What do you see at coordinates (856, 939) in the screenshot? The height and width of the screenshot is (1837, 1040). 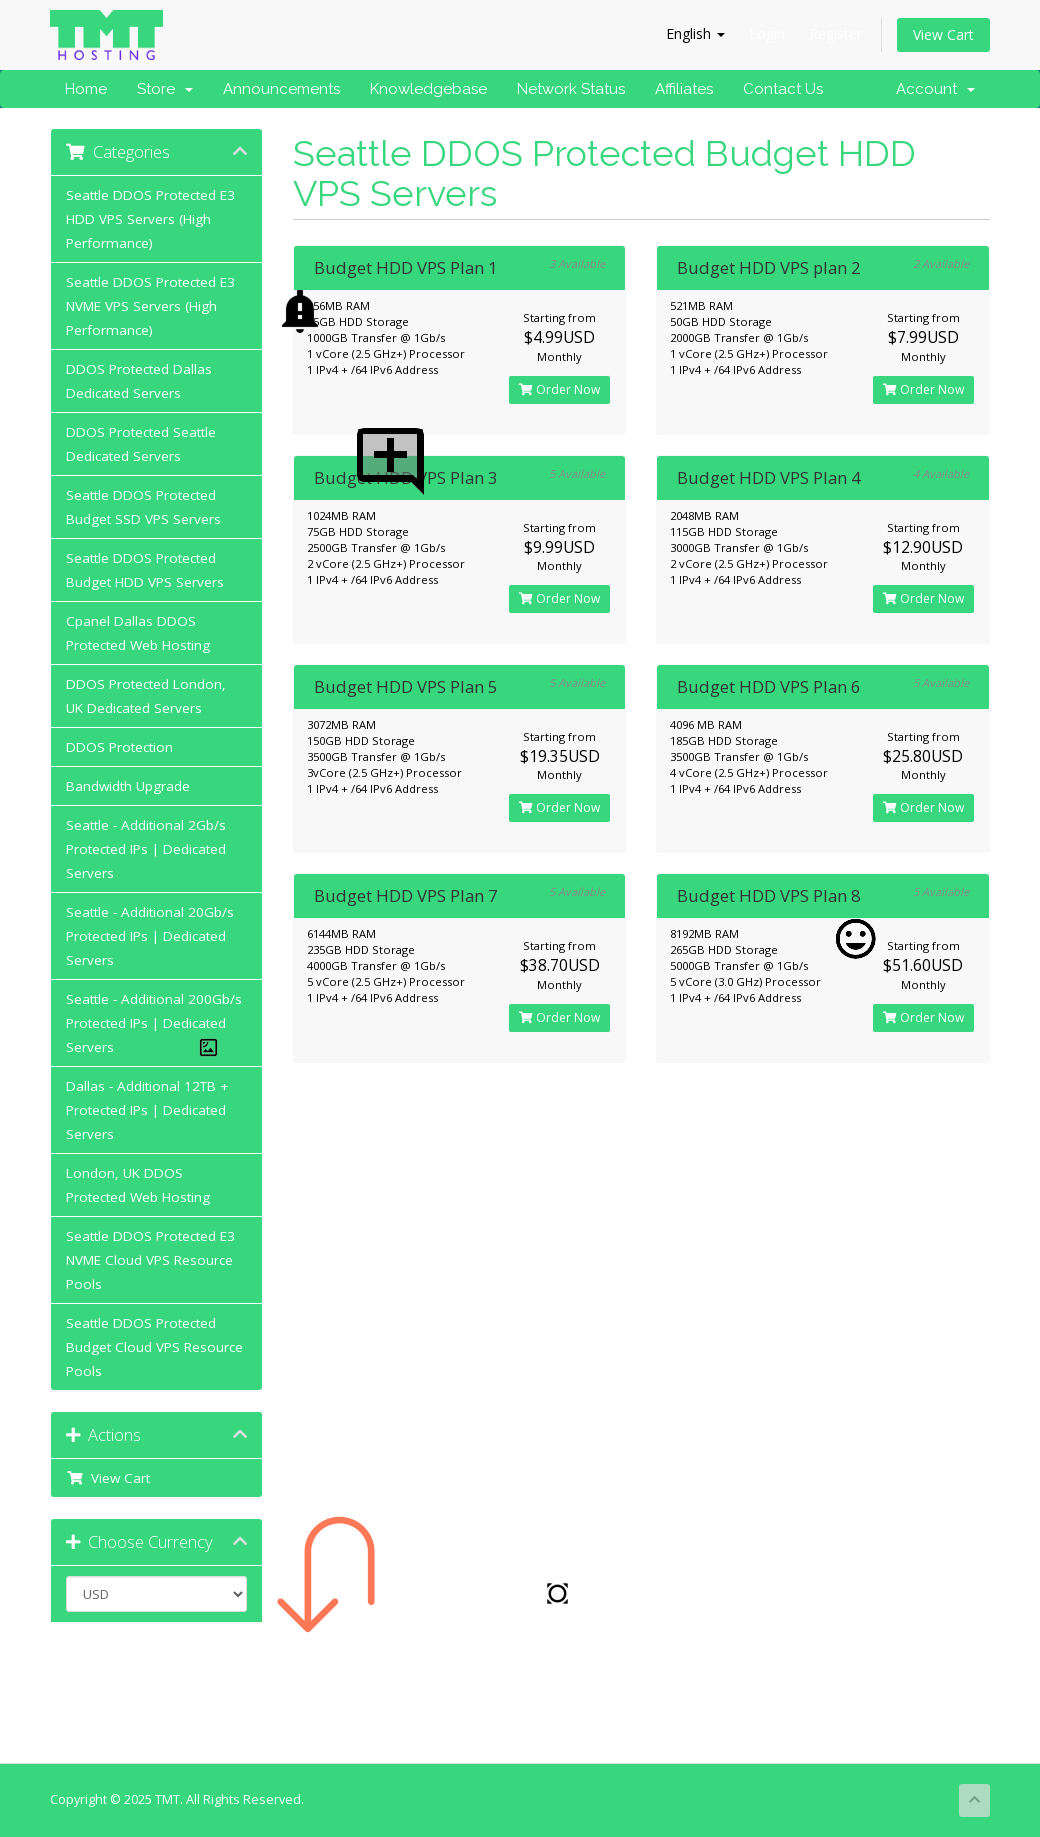 I see `set your mood or status` at bounding box center [856, 939].